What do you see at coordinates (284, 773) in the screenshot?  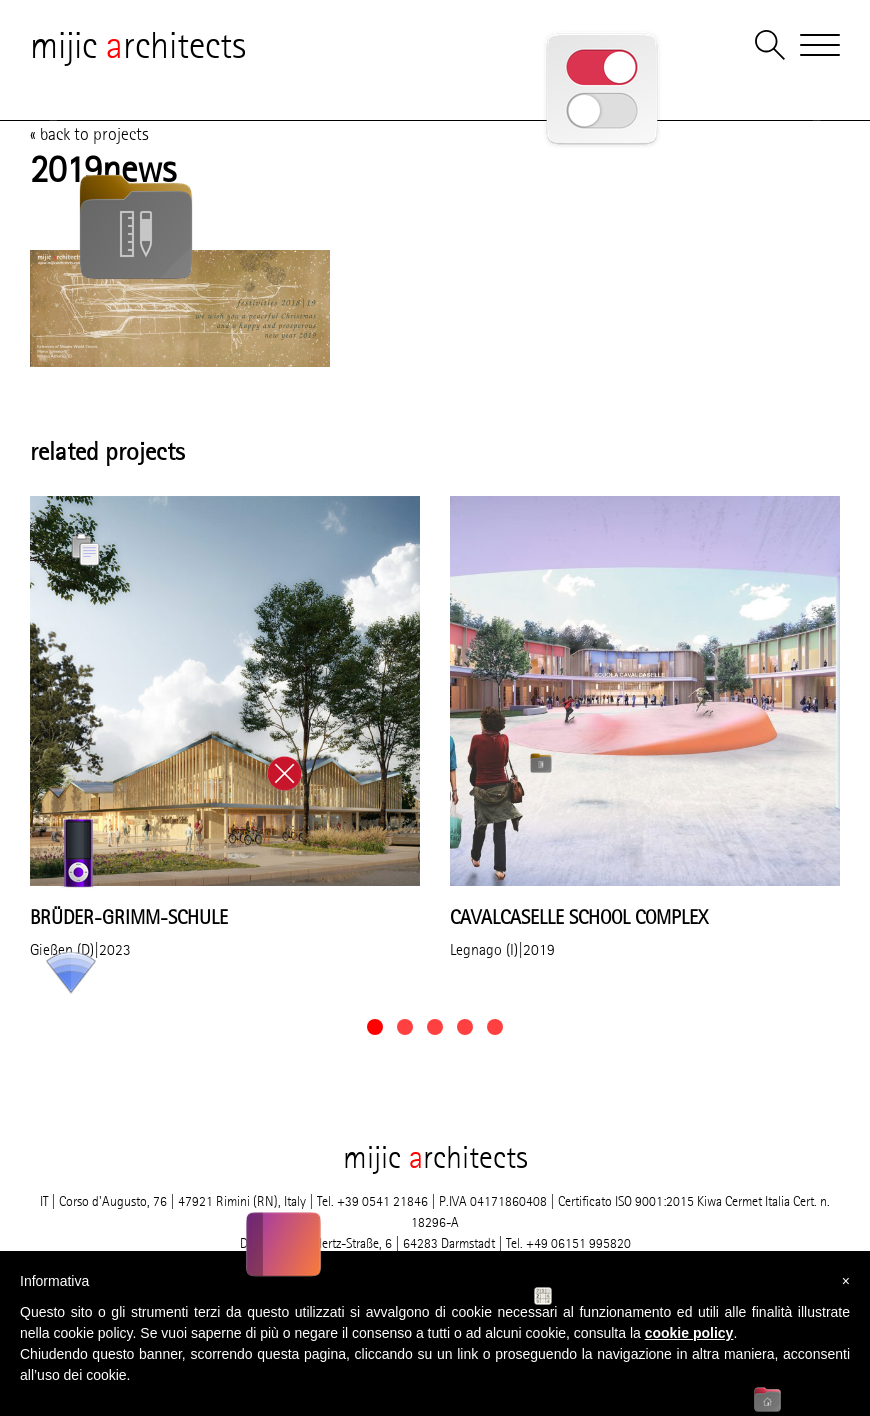 I see `indicates a file or content that cannot be read` at bounding box center [284, 773].